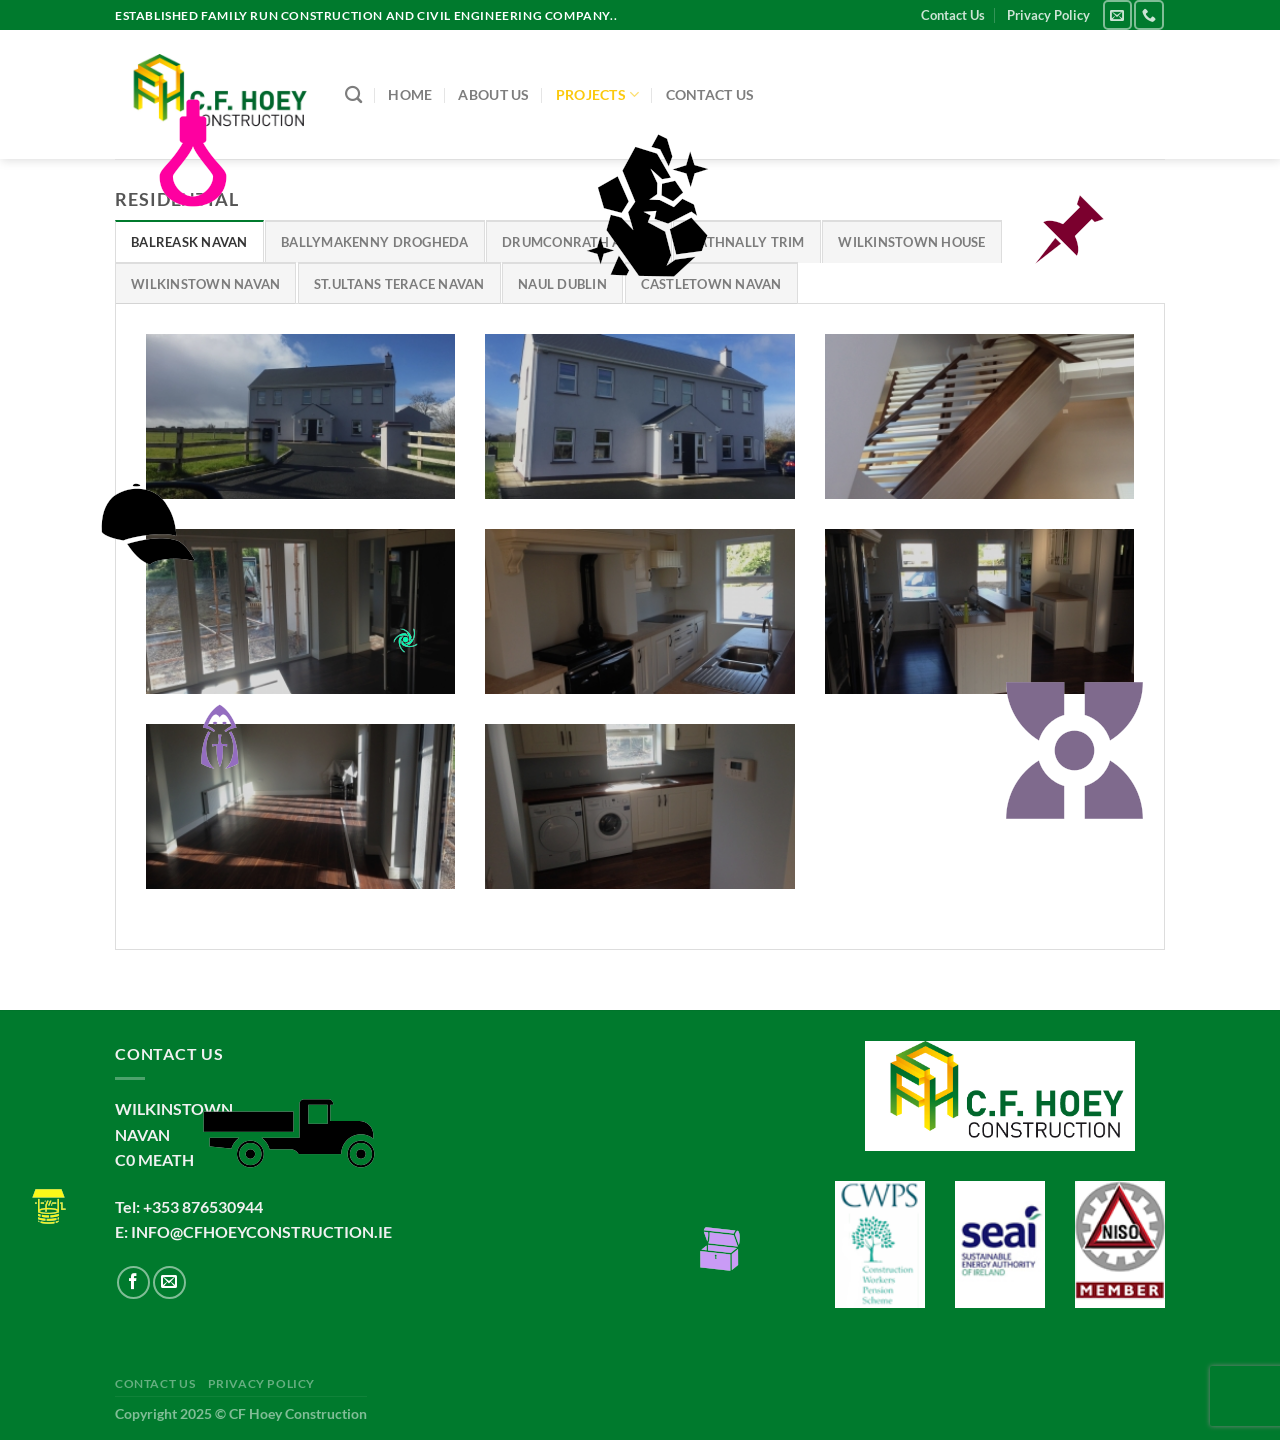 This screenshot has height=1440, width=1280. Describe the element at coordinates (1074, 750) in the screenshot. I see `radiation or hazard warning indicator` at that location.